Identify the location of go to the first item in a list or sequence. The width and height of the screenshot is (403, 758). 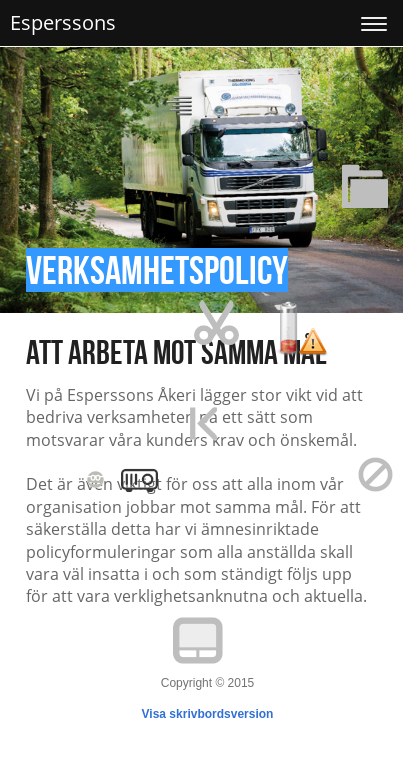
(203, 423).